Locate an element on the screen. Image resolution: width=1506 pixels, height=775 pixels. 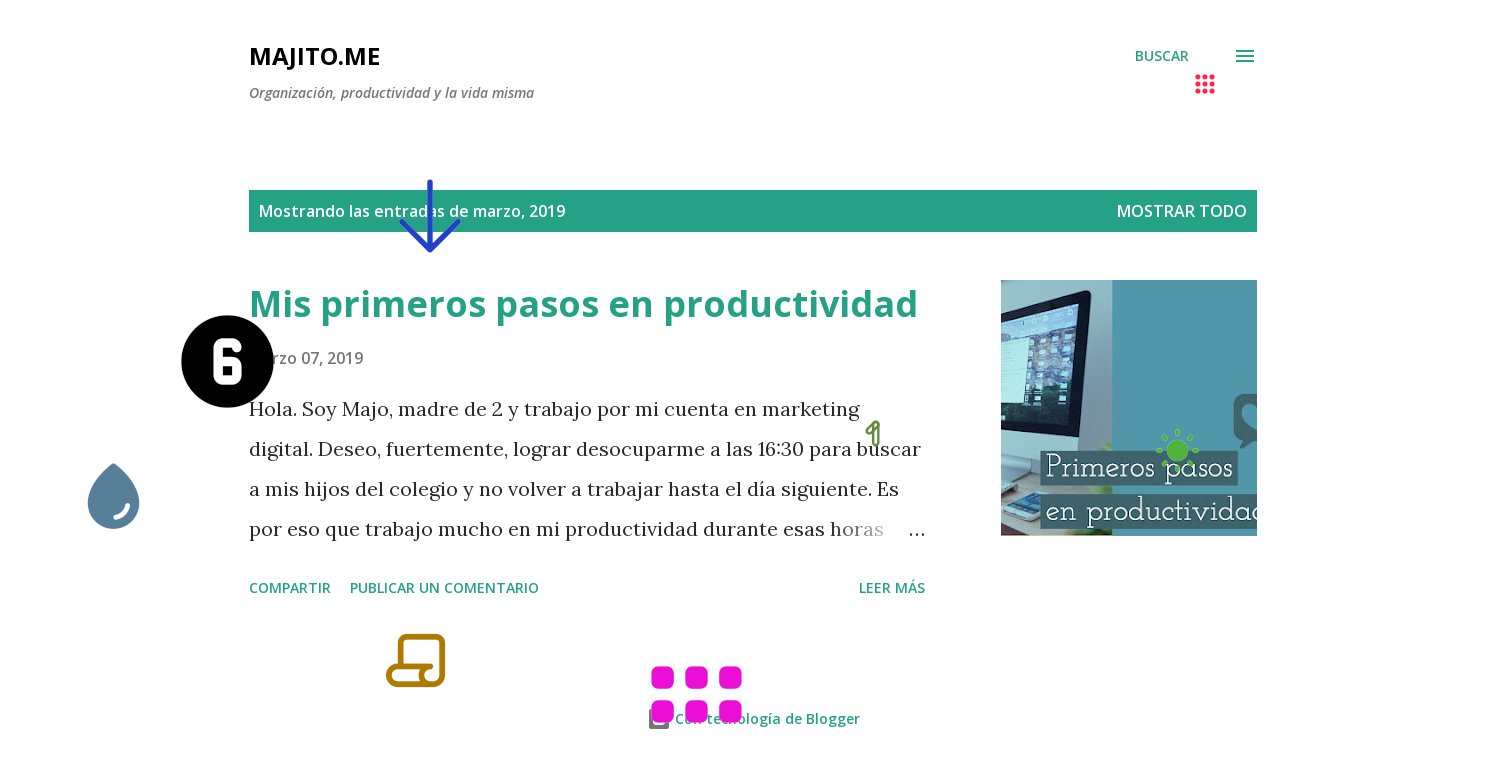
scroll down or view more content is located at coordinates (430, 216).